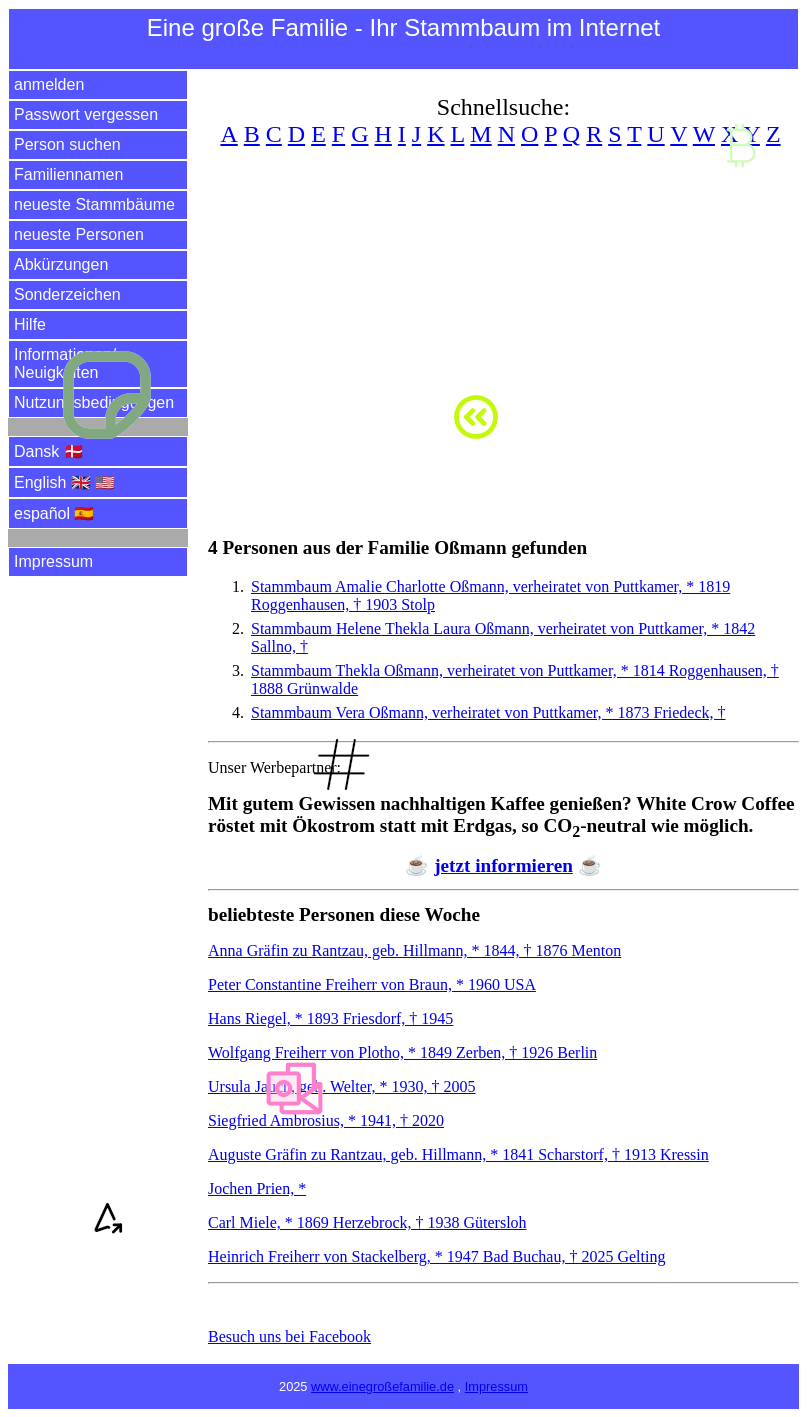 The height and width of the screenshot is (1417, 807). What do you see at coordinates (739, 146) in the screenshot?
I see `view bitcoin balance or wallet` at bounding box center [739, 146].